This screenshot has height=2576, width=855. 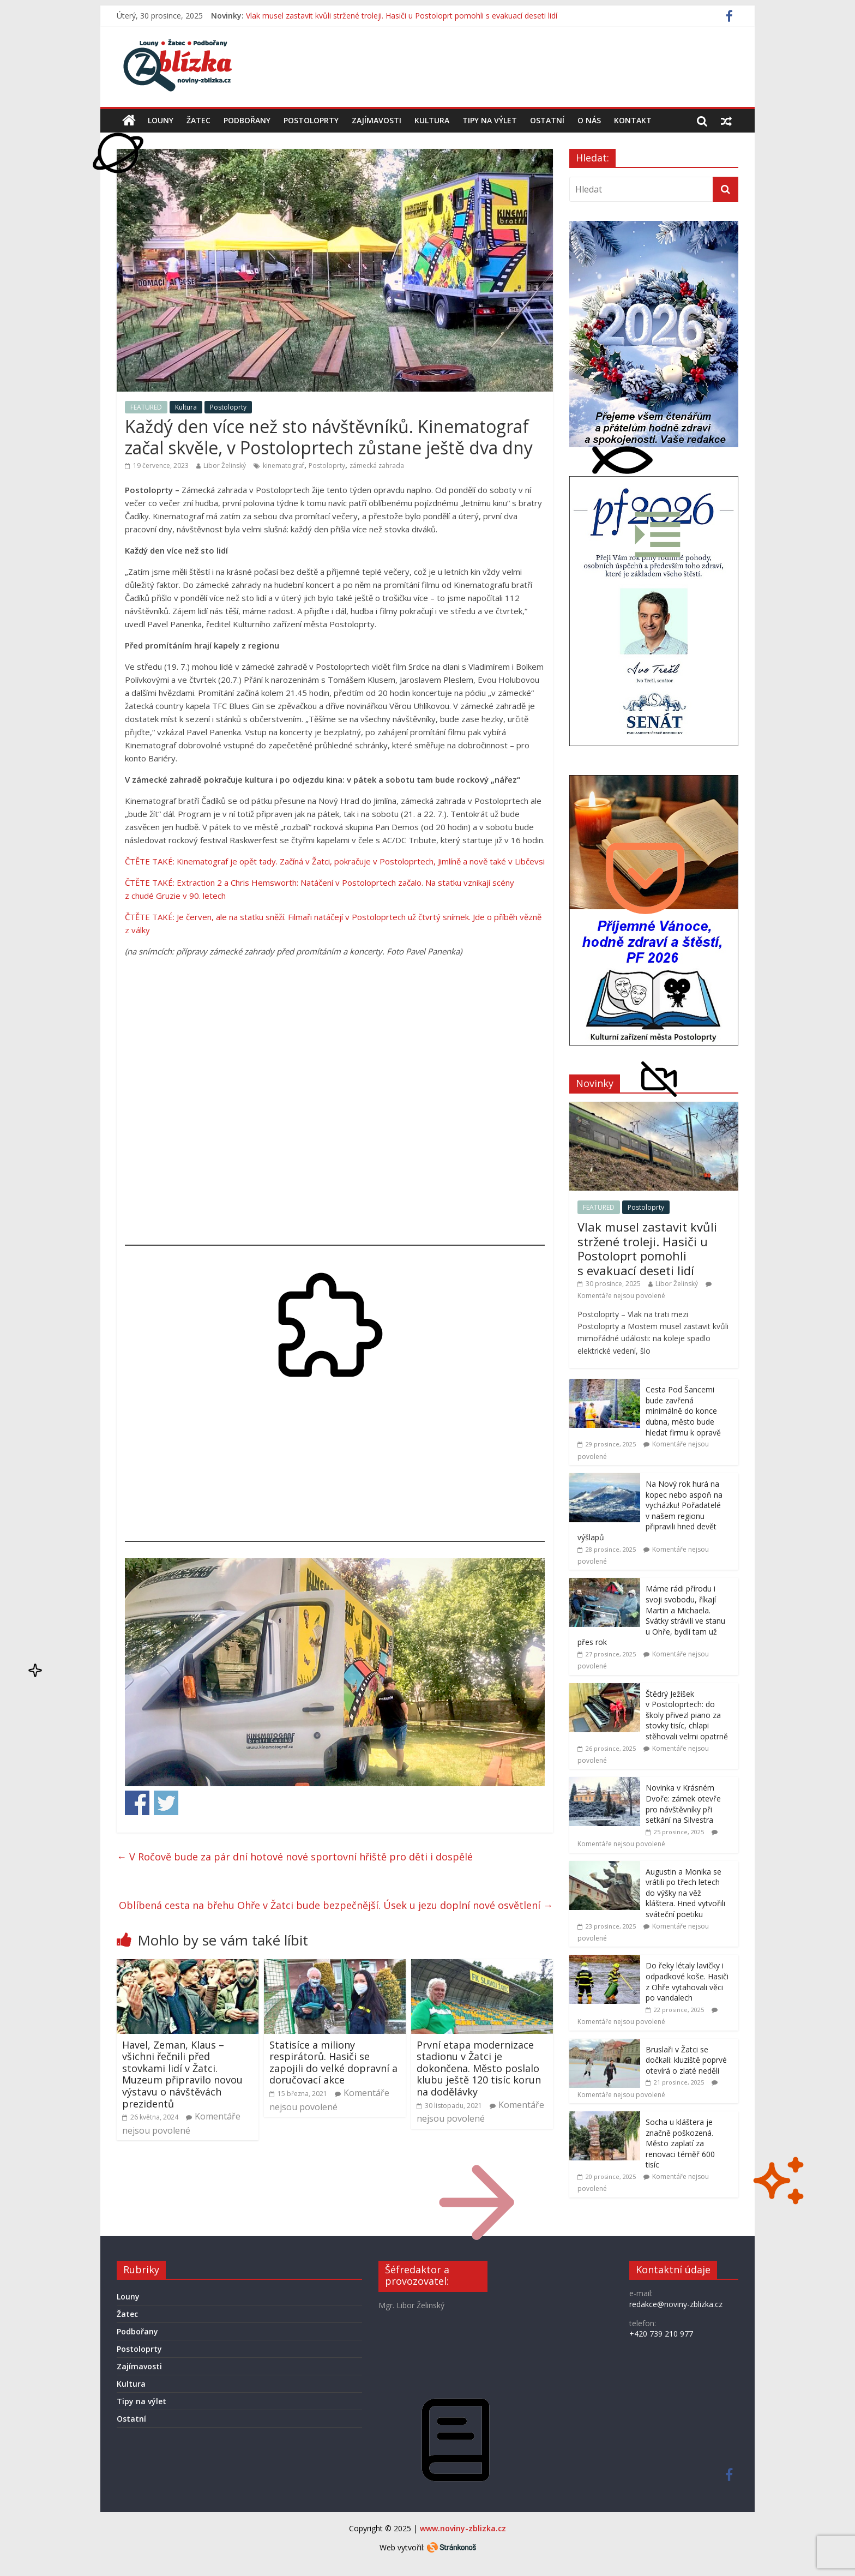 What do you see at coordinates (330, 1325) in the screenshot?
I see `access browser extensions or plugins` at bounding box center [330, 1325].